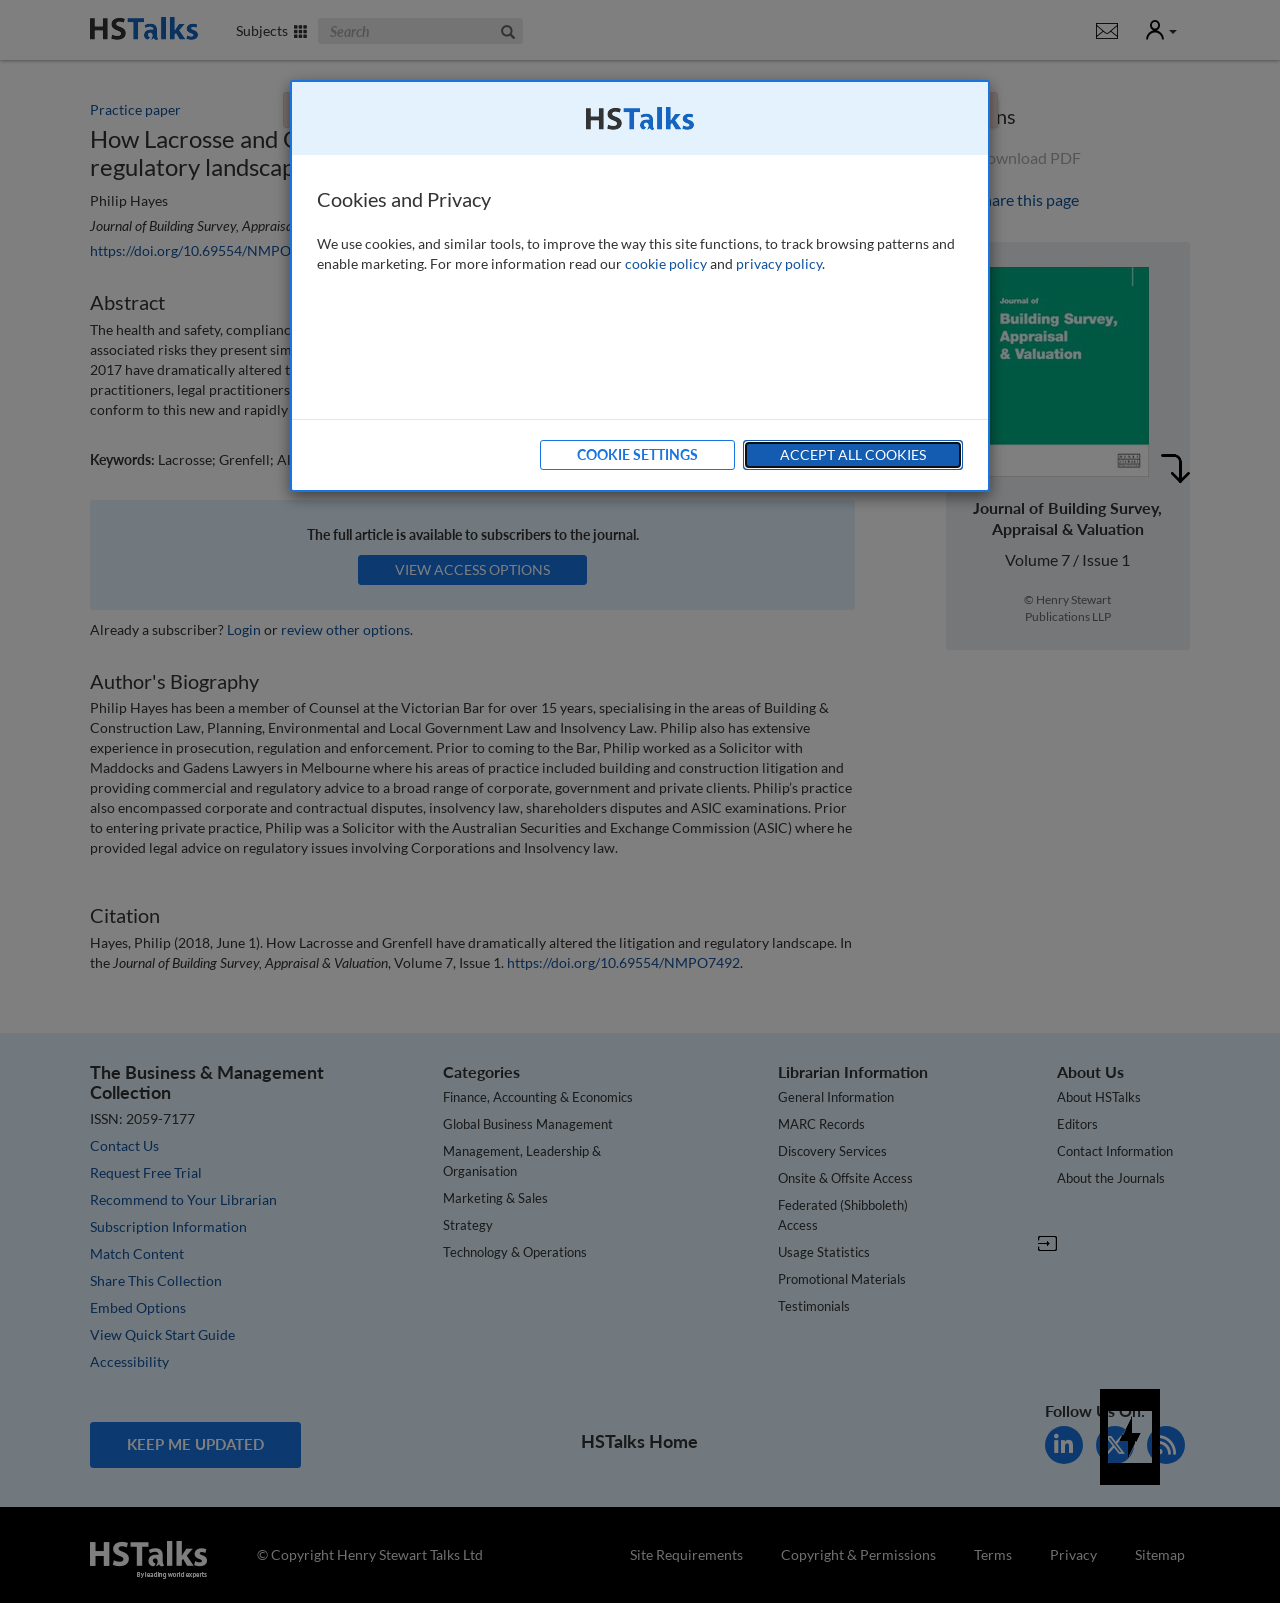 This screenshot has height=1603, width=1280. What do you see at coordinates (1047, 1243) in the screenshot?
I see `input or import data into the current view` at bounding box center [1047, 1243].